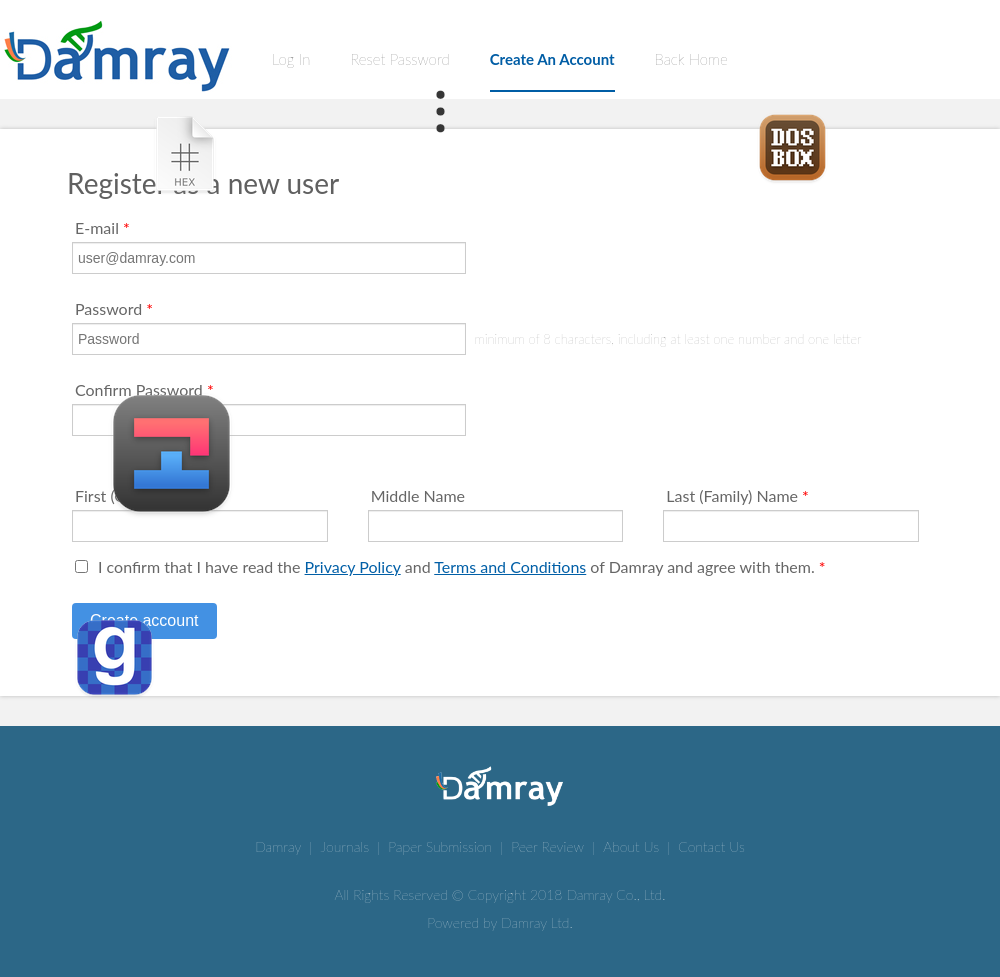 The image size is (1000, 977). Describe the element at coordinates (114, 657) in the screenshot. I see `launch garry's mod game` at that location.